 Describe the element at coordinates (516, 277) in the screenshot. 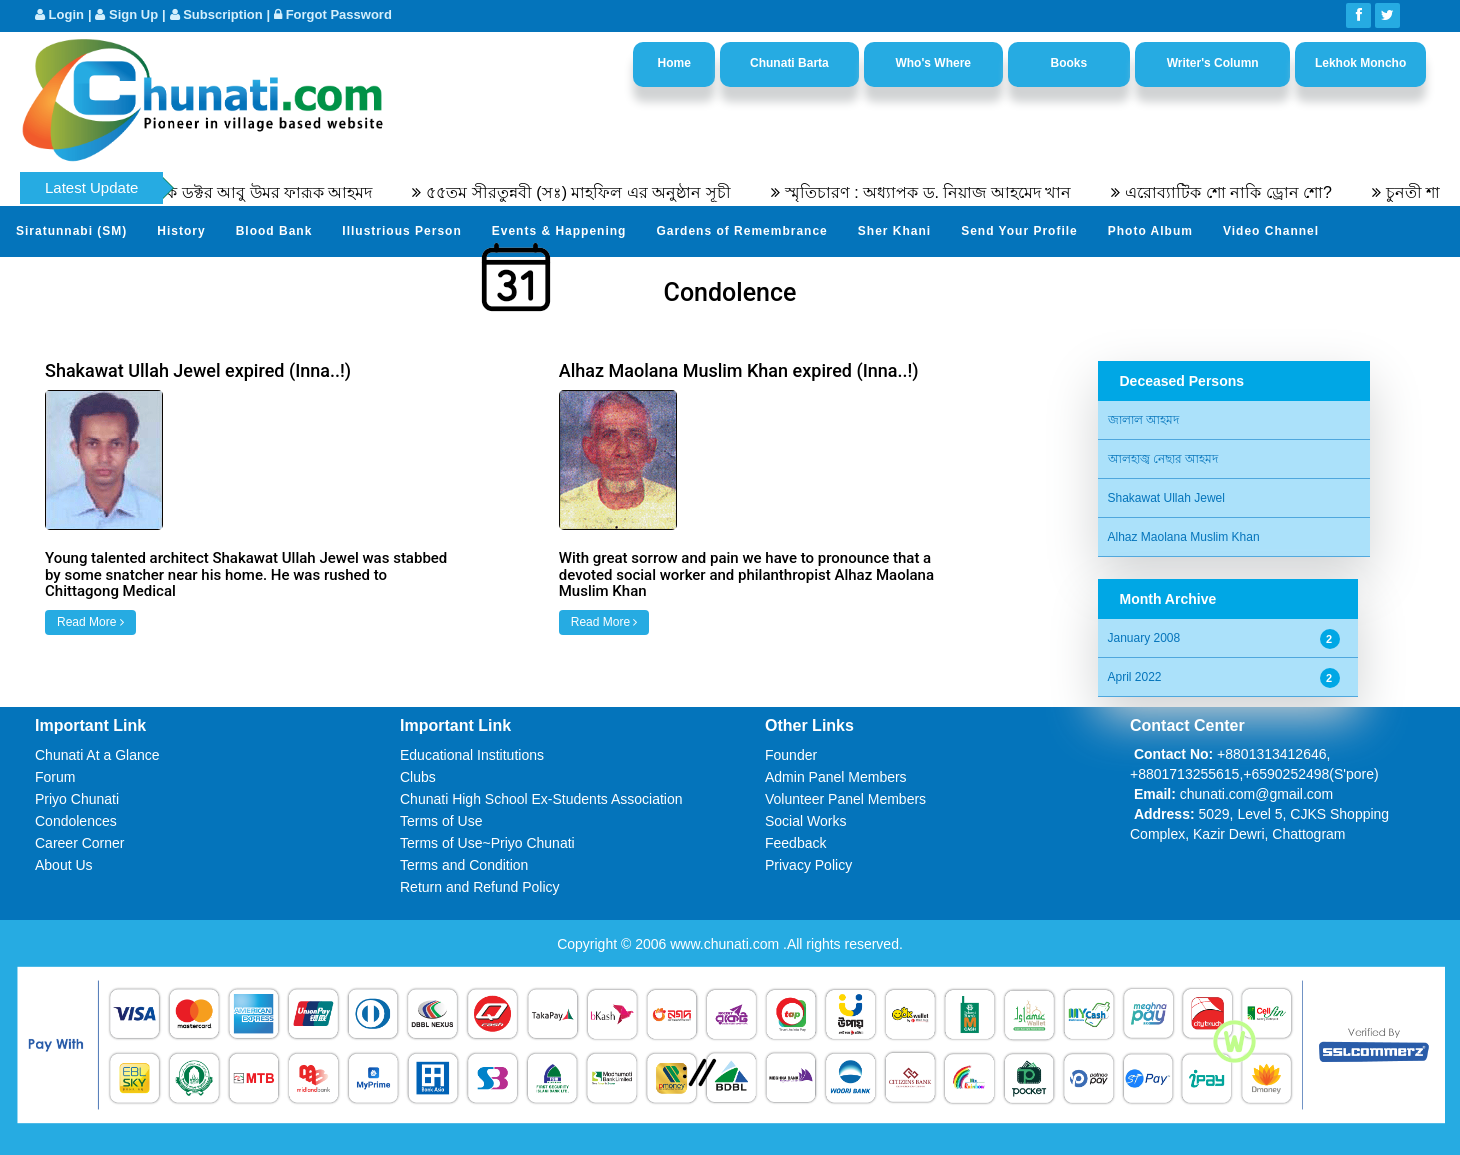

I see `view or select a specific date` at that location.